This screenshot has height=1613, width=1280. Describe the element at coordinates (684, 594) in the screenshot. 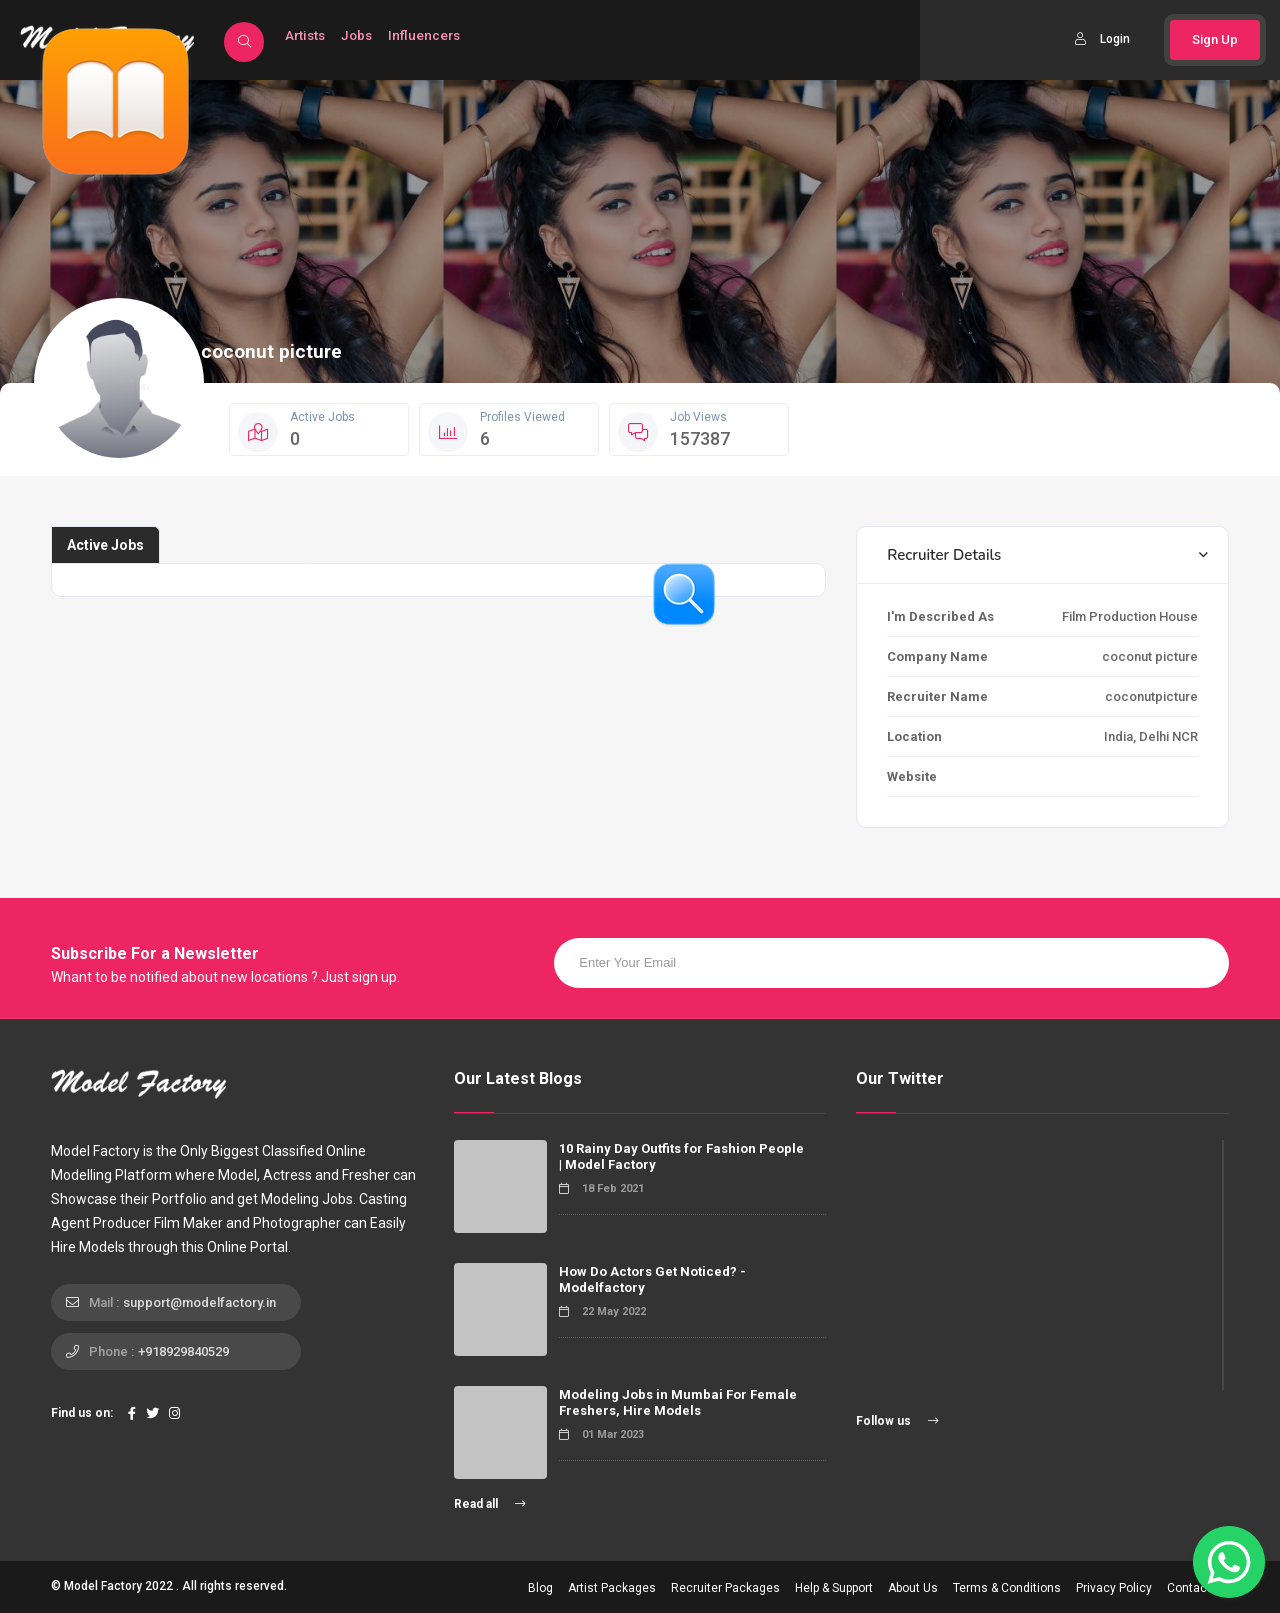

I see `open Spotlight search` at that location.